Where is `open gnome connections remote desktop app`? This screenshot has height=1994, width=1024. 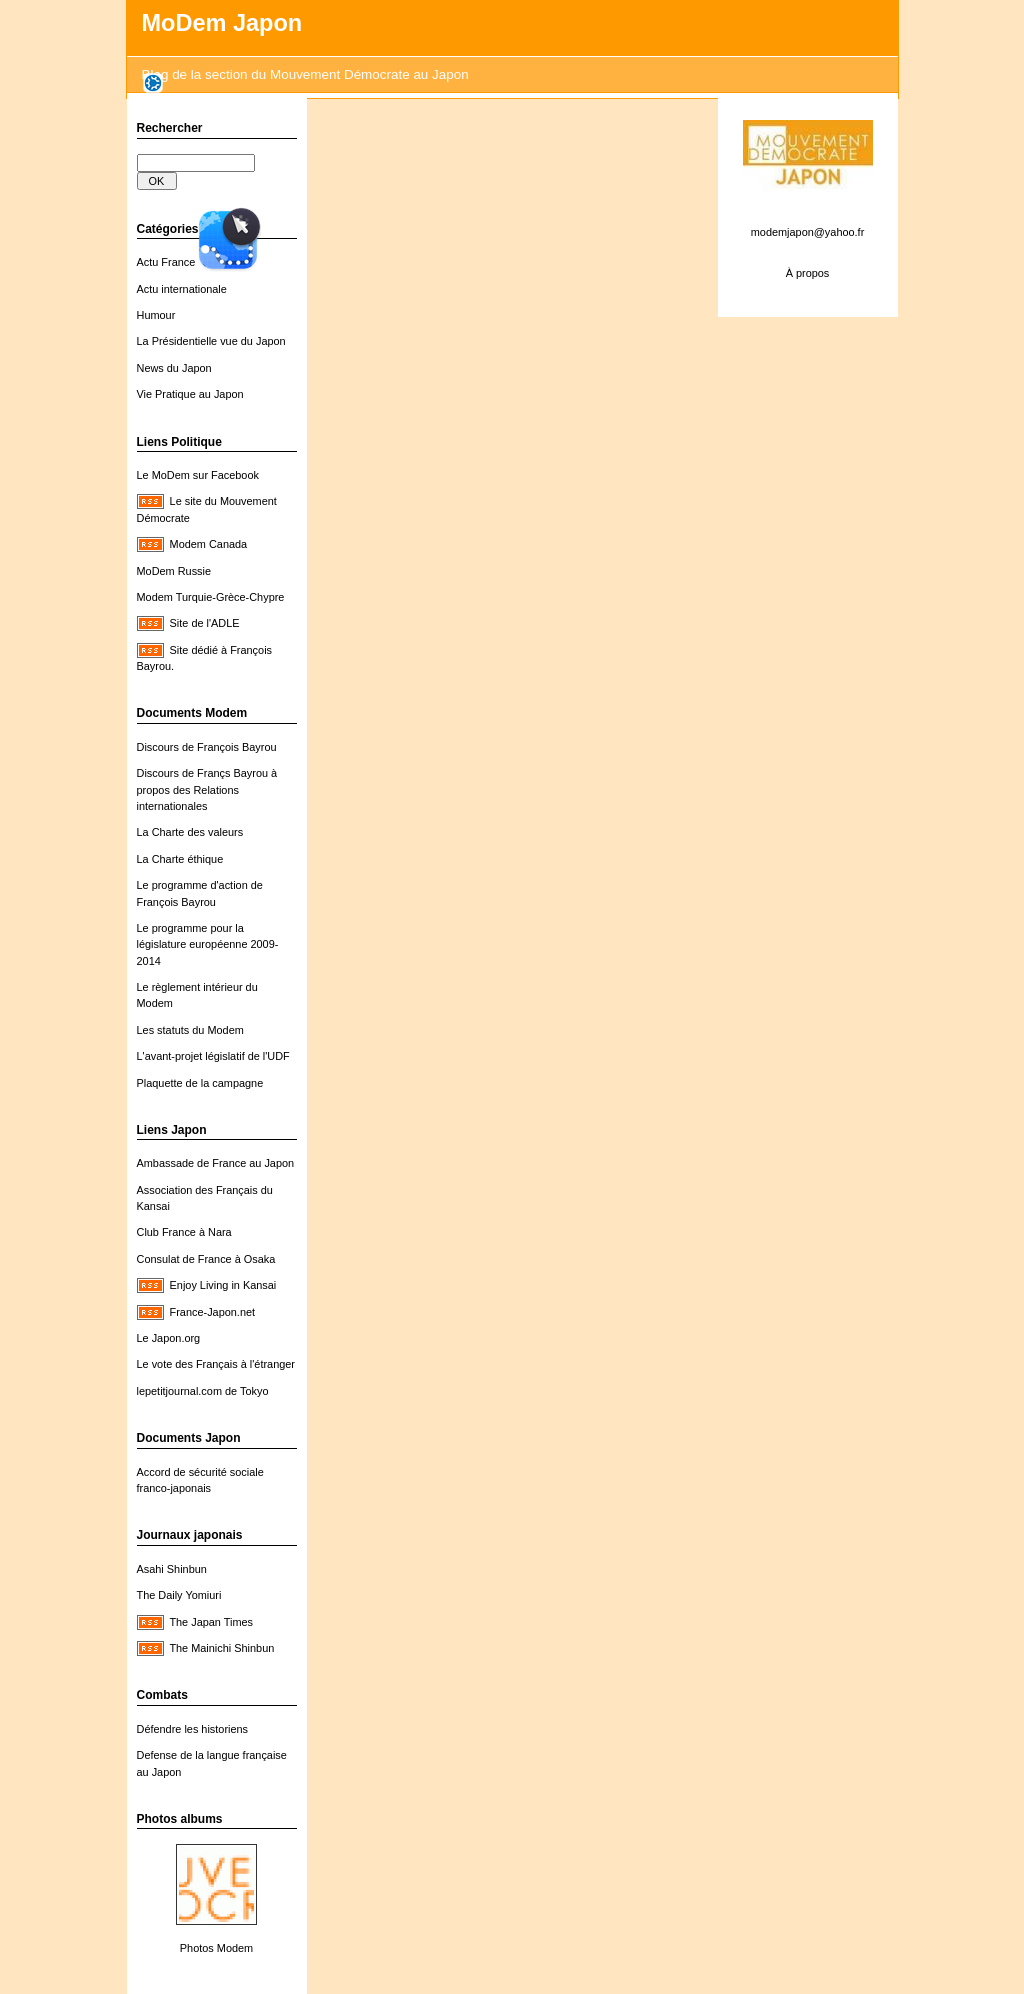
open gnome connections remote desktop app is located at coordinates (228, 240).